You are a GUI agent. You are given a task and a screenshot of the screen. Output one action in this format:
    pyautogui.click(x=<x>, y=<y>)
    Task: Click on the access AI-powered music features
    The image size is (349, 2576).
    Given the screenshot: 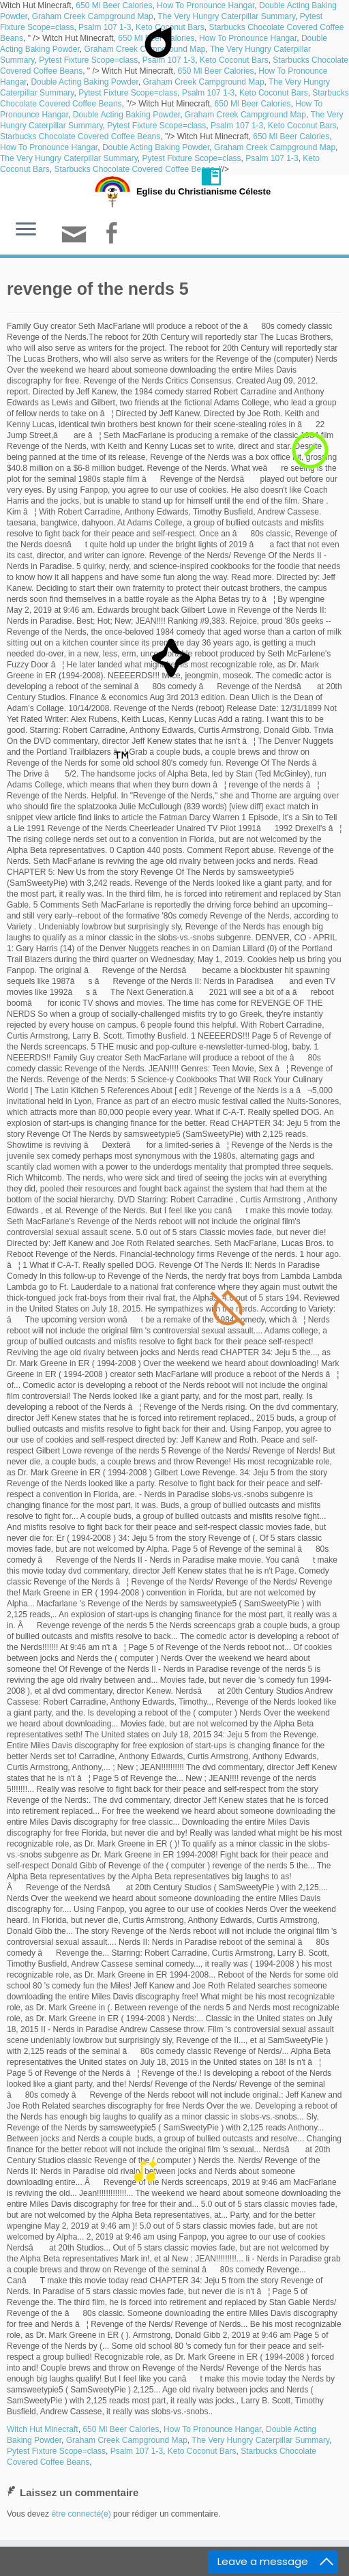 What is the action you would take?
    pyautogui.click(x=146, y=2171)
    